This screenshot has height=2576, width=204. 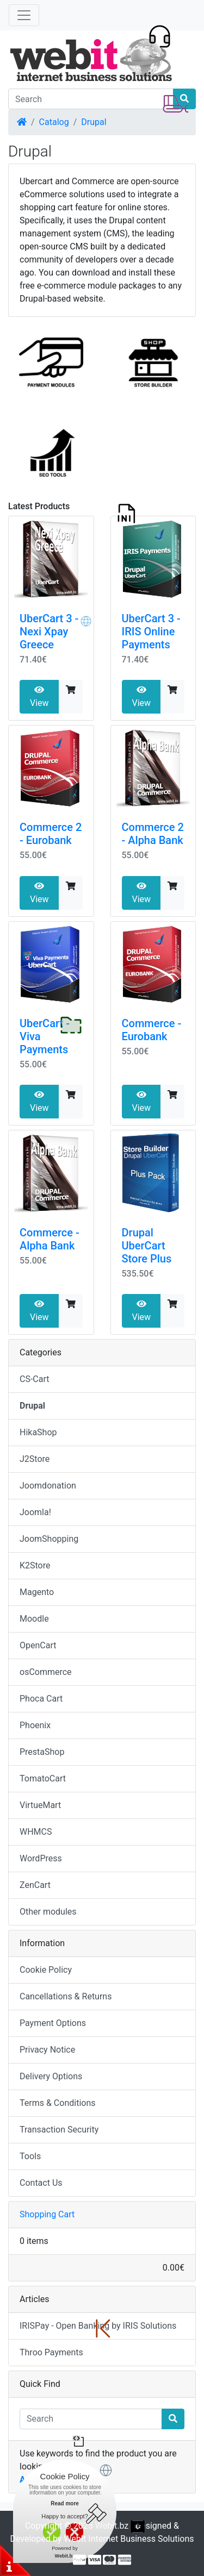 What do you see at coordinates (106, 2470) in the screenshot?
I see `switch to global or worldwide view` at bounding box center [106, 2470].